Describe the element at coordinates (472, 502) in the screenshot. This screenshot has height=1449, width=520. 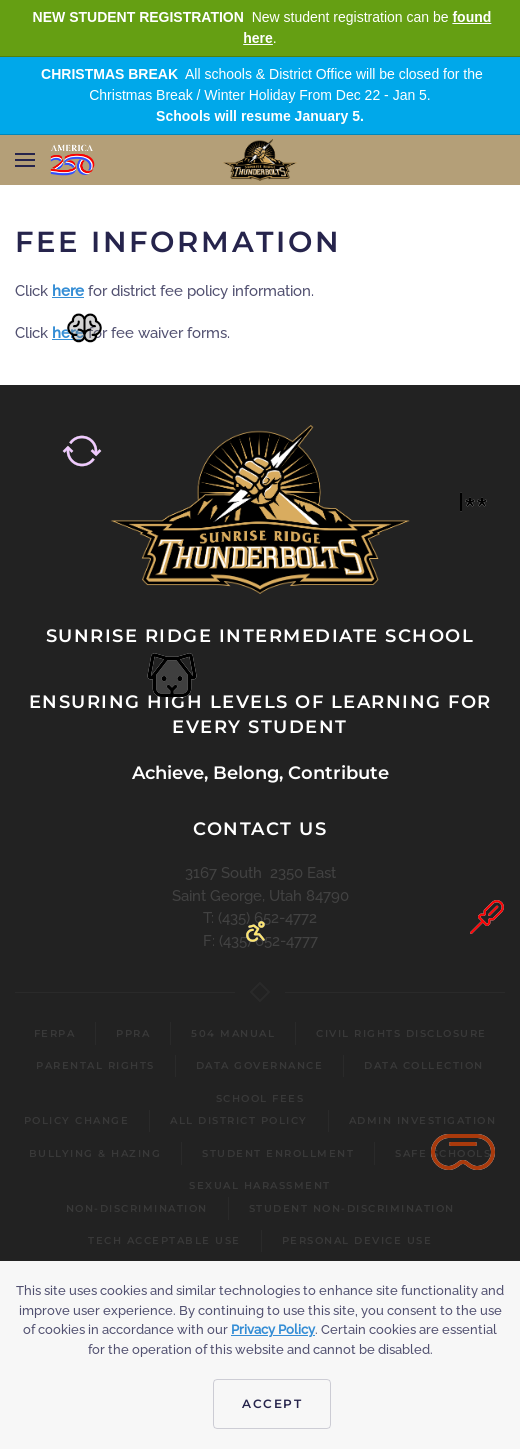
I see `enter or view password field` at that location.